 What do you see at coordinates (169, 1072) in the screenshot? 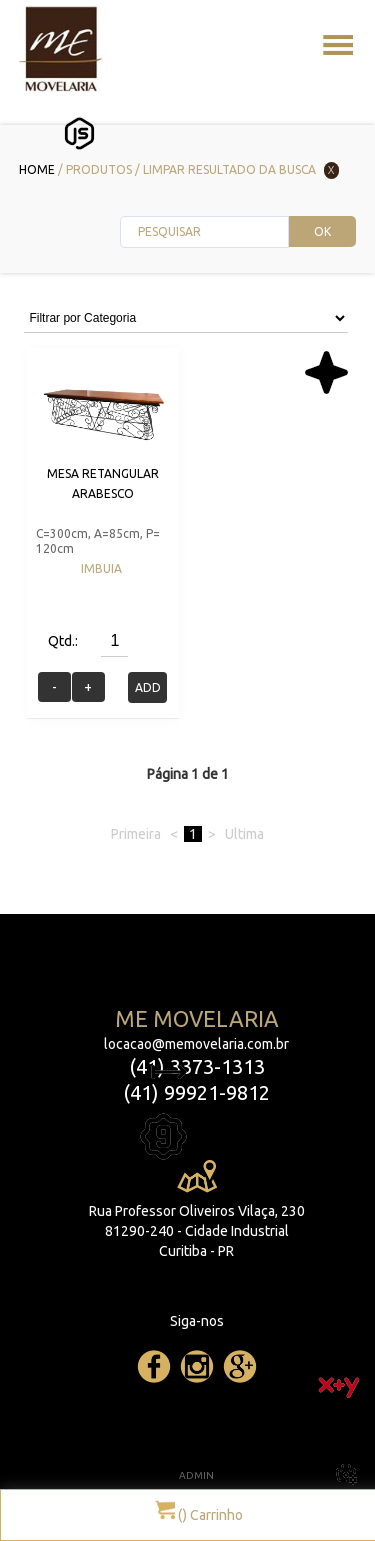
I see `move item to the end of a list` at bounding box center [169, 1072].